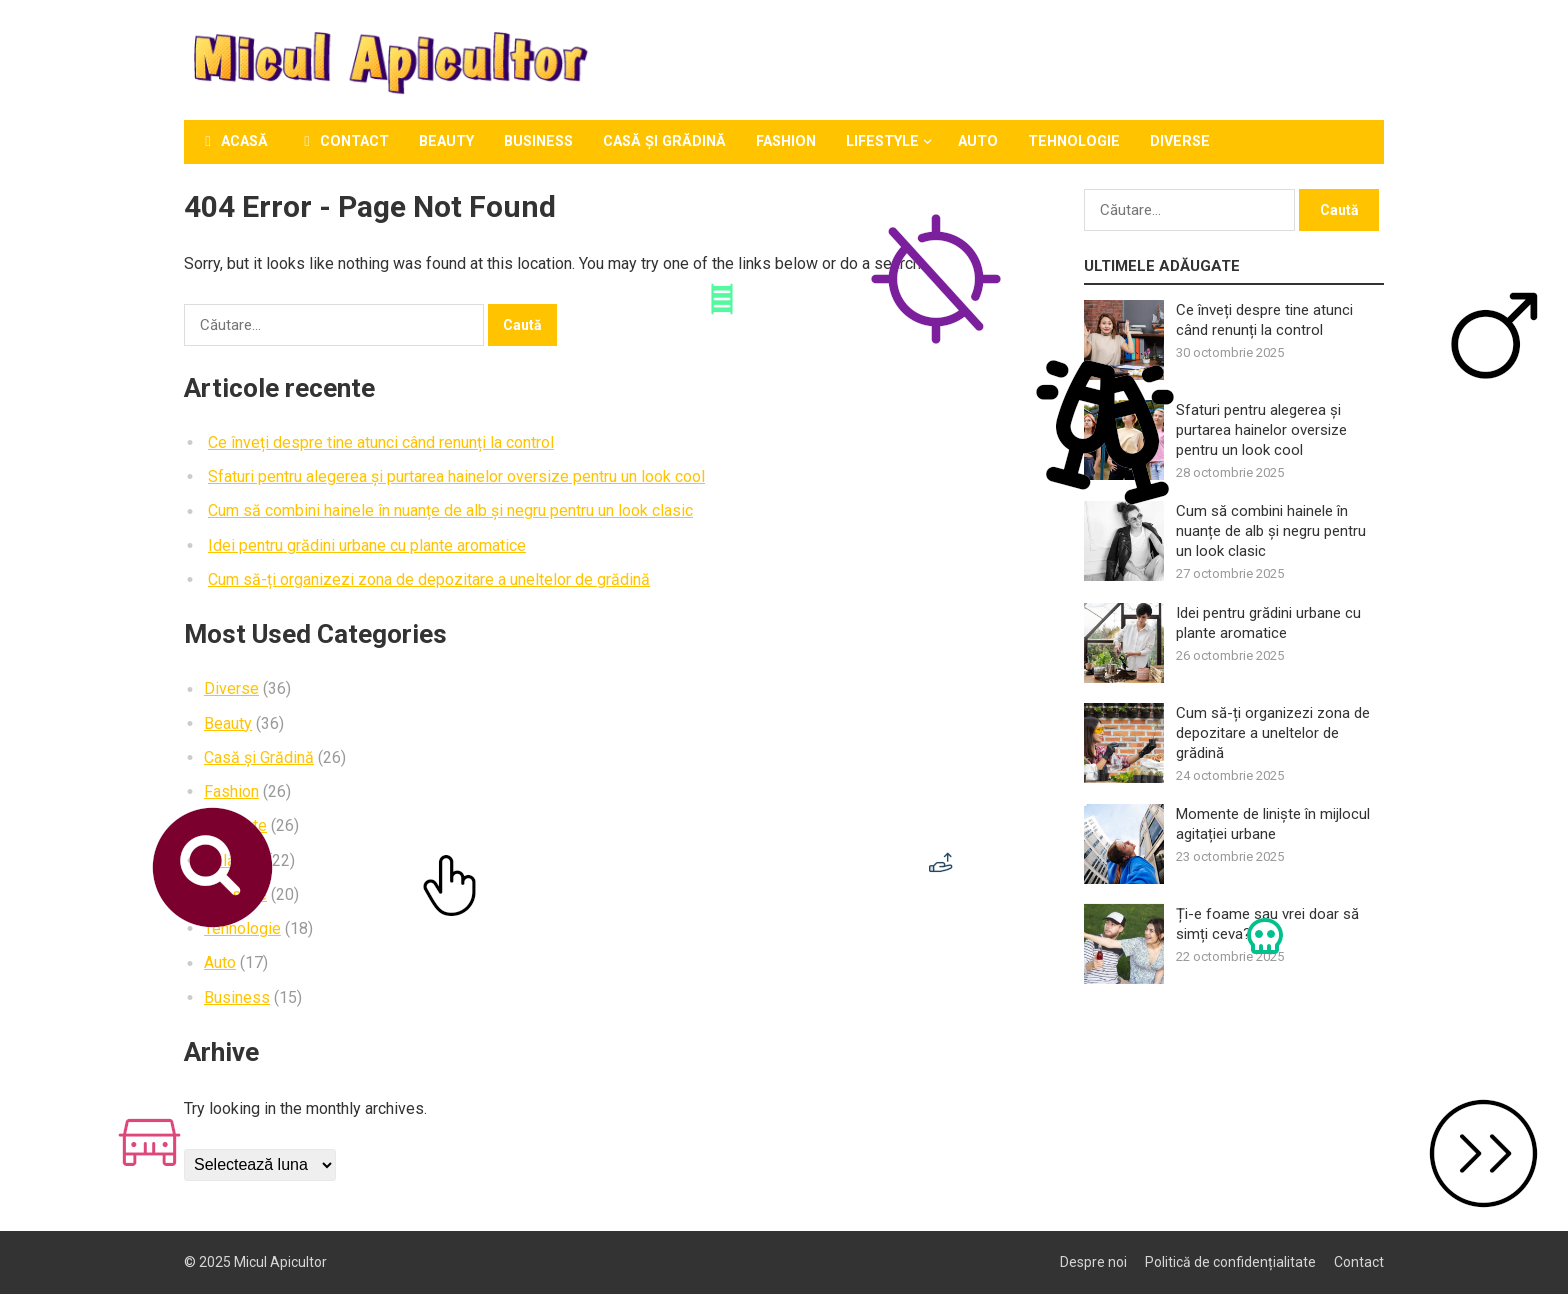 Image resolution: width=1568 pixels, height=1294 pixels. Describe the element at coordinates (212, 867) in the screenshot. I see `tap to search` at that location.